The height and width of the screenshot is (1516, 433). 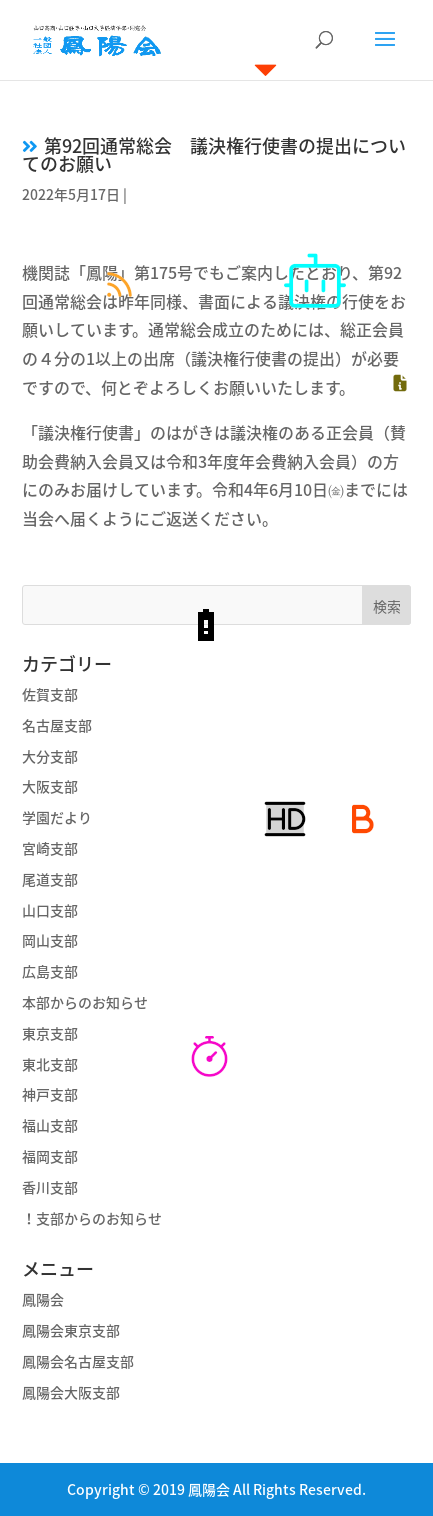 What do you see at coordinates (119, 284) in the screenshot?
I see `subscribe to RSS feed` at bounding box center [119, 284].